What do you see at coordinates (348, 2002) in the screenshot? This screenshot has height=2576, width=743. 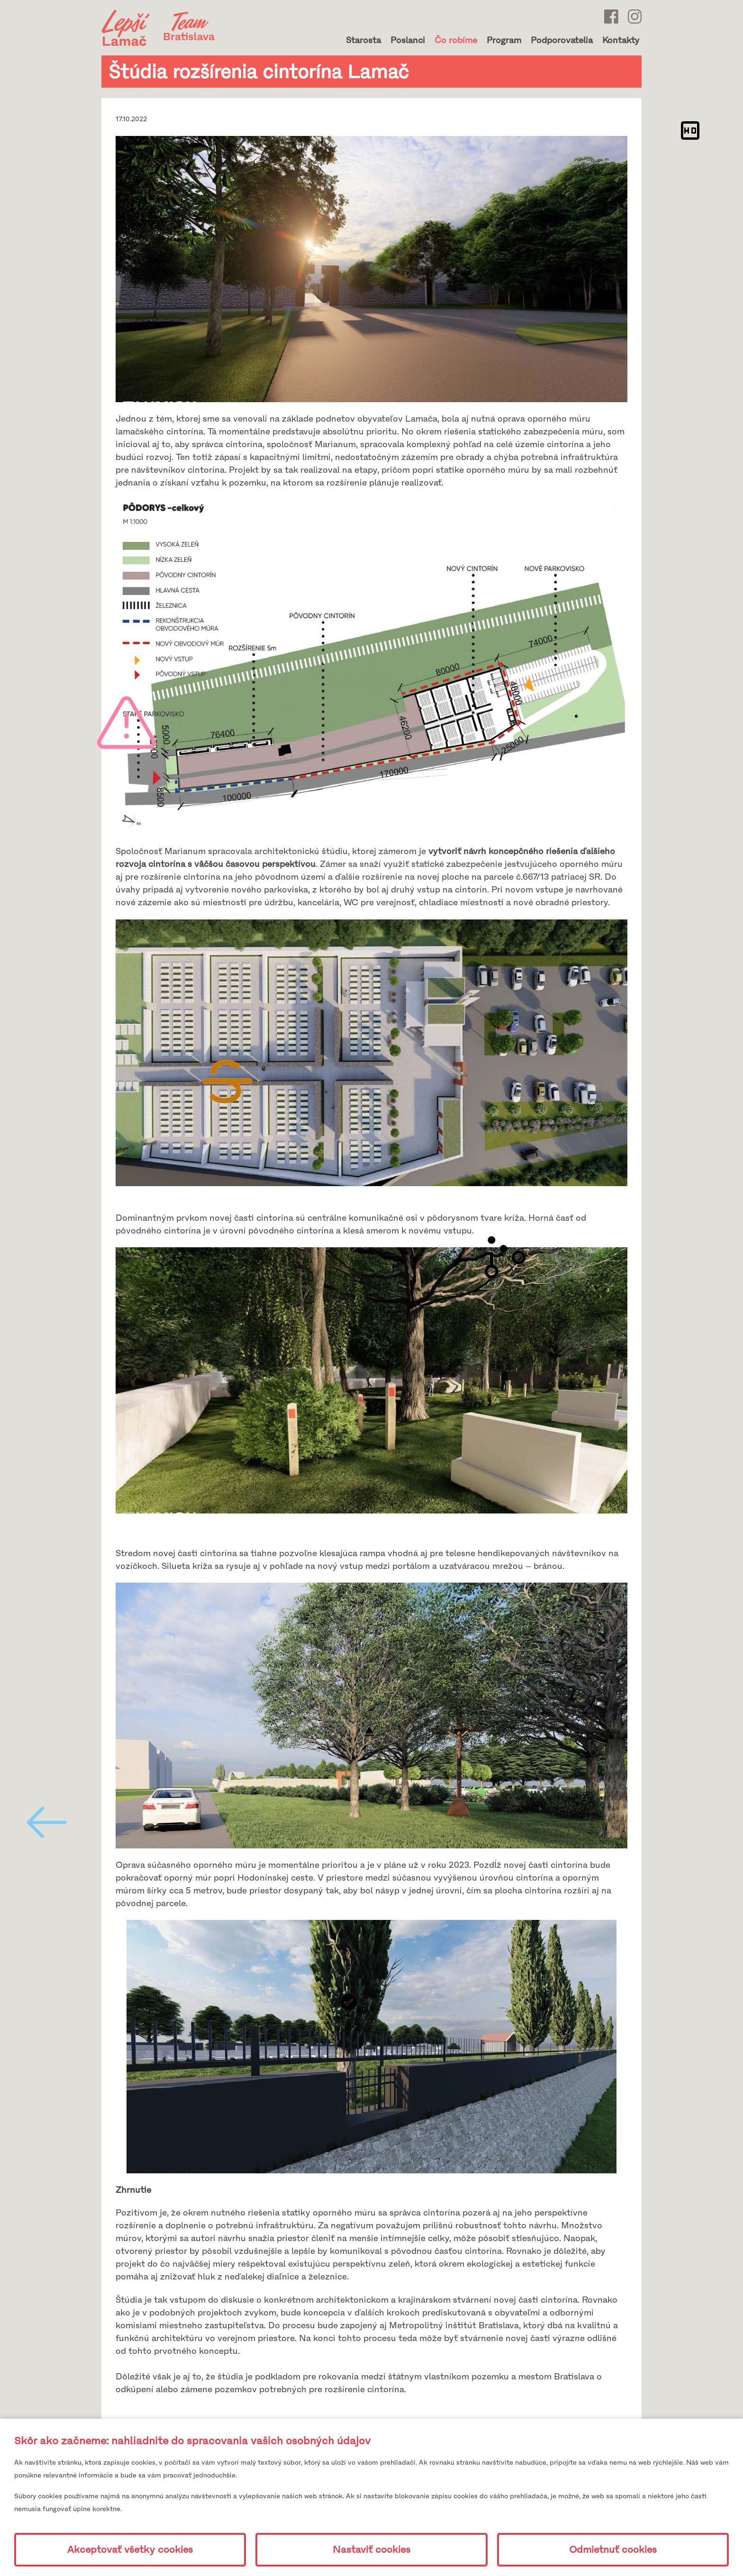 I see `indicates successful completion or confirmation` at bounding box center [348, 2002].